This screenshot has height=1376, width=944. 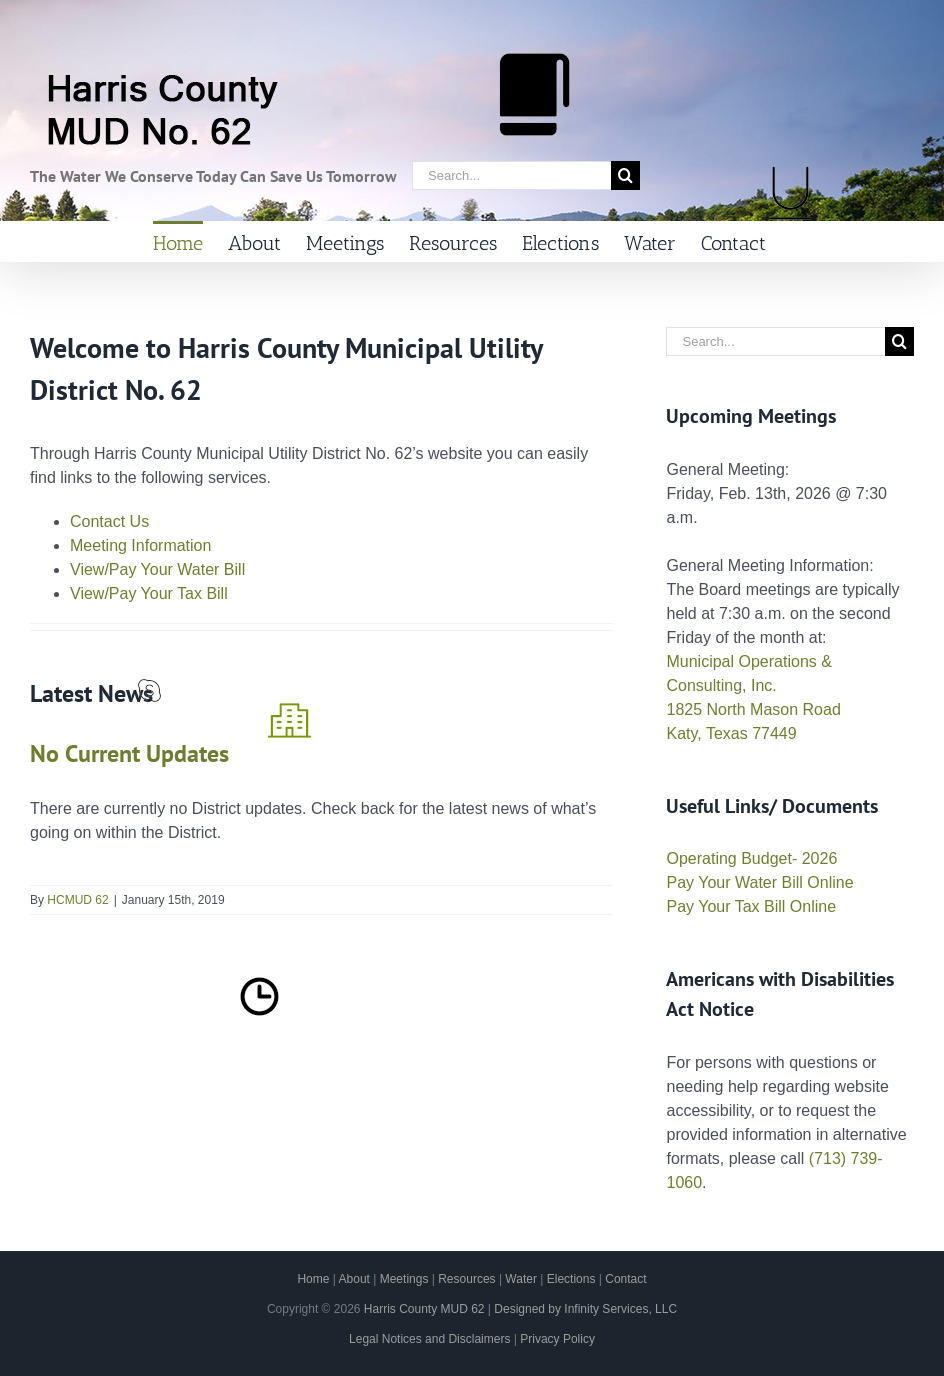 I want to click on view time or clock settings, so click(x=259, y=996).